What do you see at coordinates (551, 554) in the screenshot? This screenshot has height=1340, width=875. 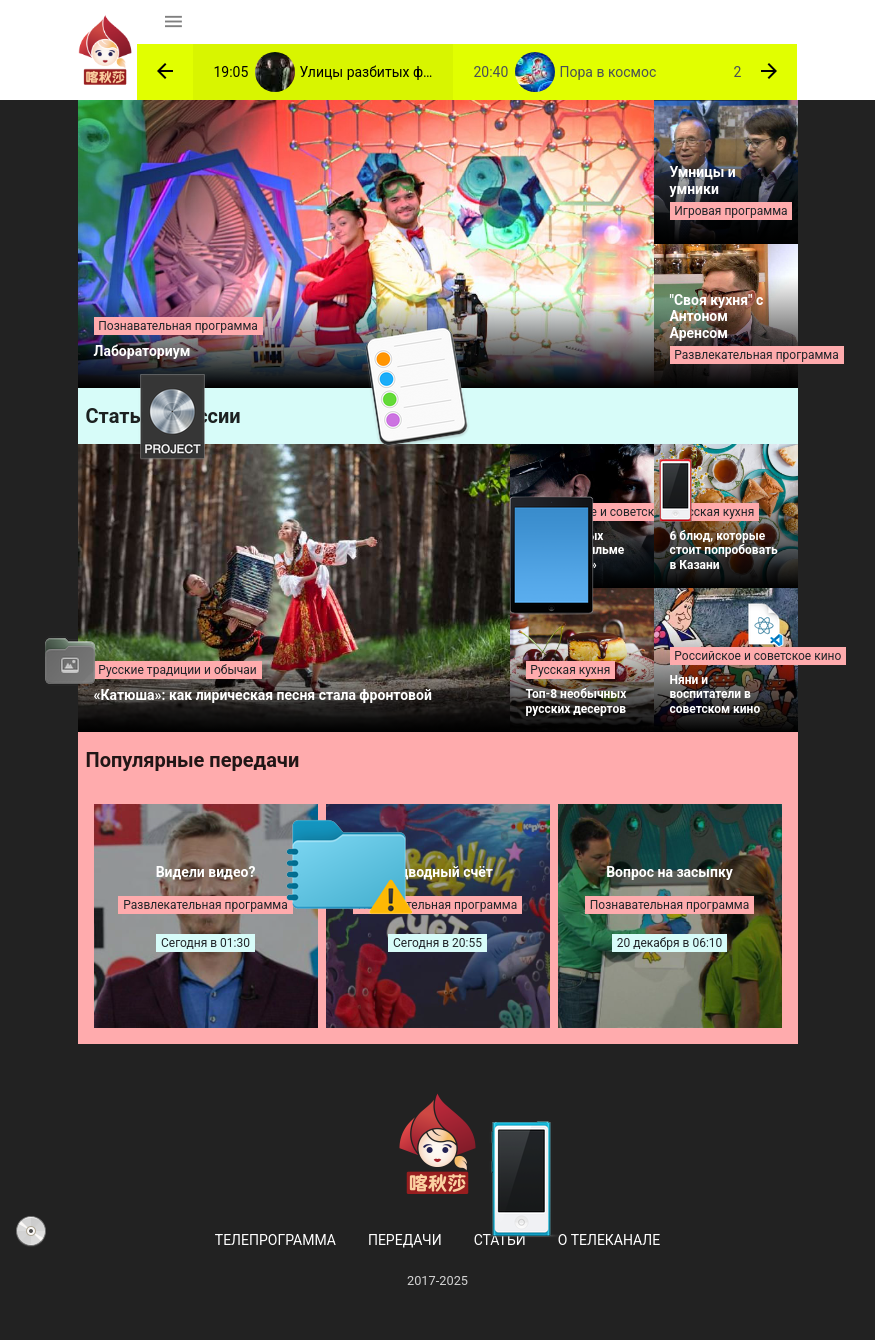 I see `iPad Air device in connected devices list` at bounding box center [551, 554].